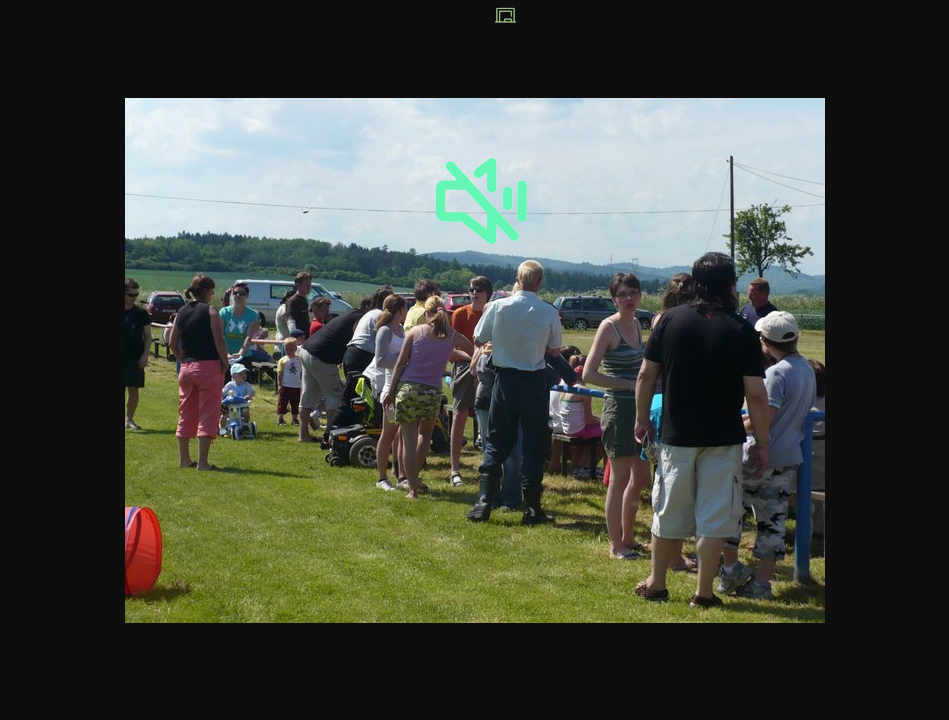 The image size is (949, 720). What do you see at coordinates (505, 15) in the screenshot?
I see `access whiteboard or presentation mode` at bounding box center [505, 15].